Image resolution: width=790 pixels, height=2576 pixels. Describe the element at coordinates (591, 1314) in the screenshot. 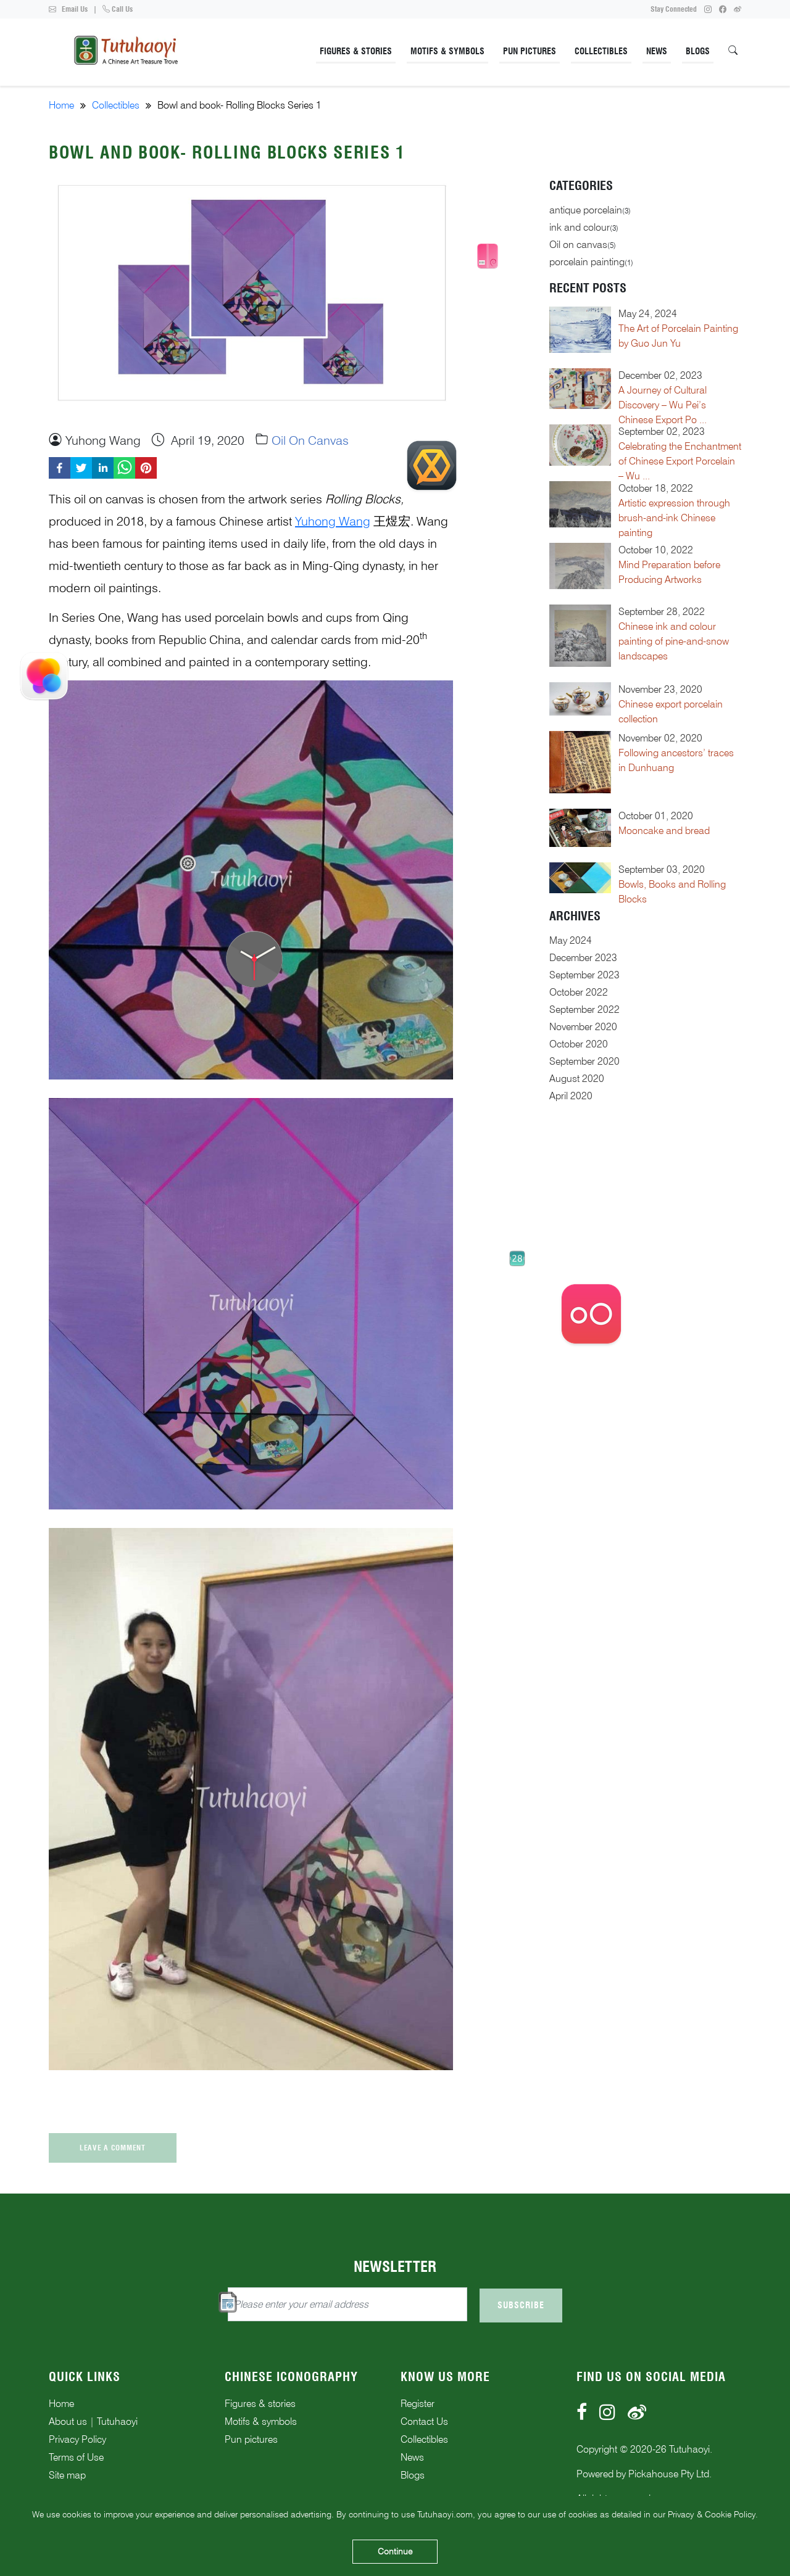

I see `launch genymotion android emulator` at that location.